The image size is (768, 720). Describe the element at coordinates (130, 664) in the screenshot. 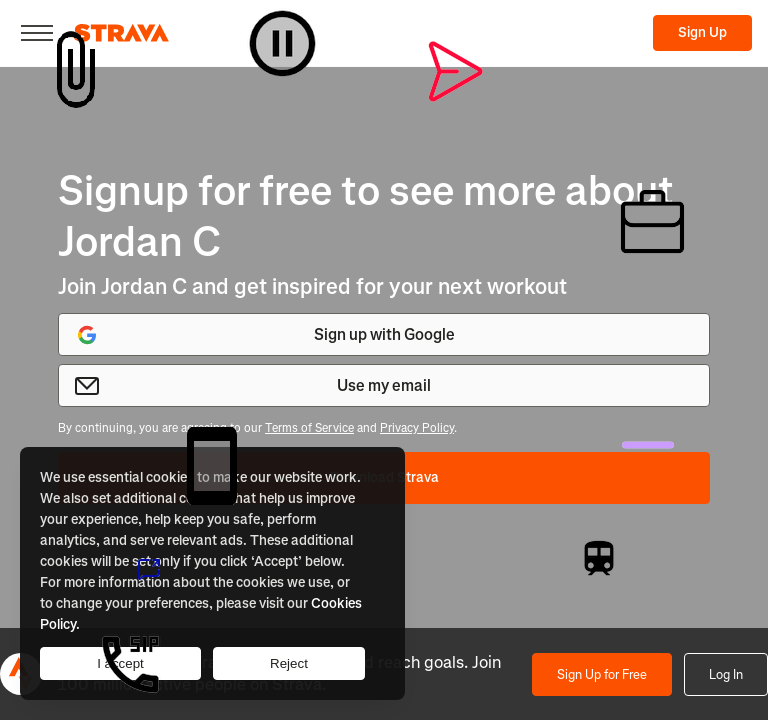

I see `make a SIP (internet protocol) phone call` at that location.